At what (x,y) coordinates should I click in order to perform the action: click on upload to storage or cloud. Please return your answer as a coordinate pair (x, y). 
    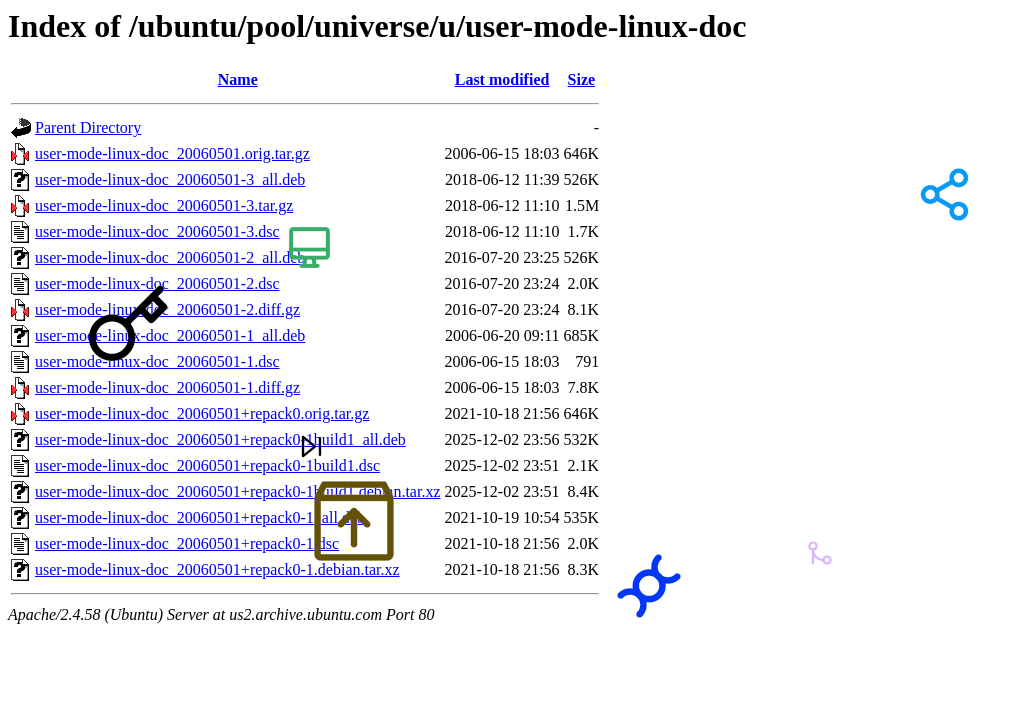
    Looking at the image, I should click on (354, 521).